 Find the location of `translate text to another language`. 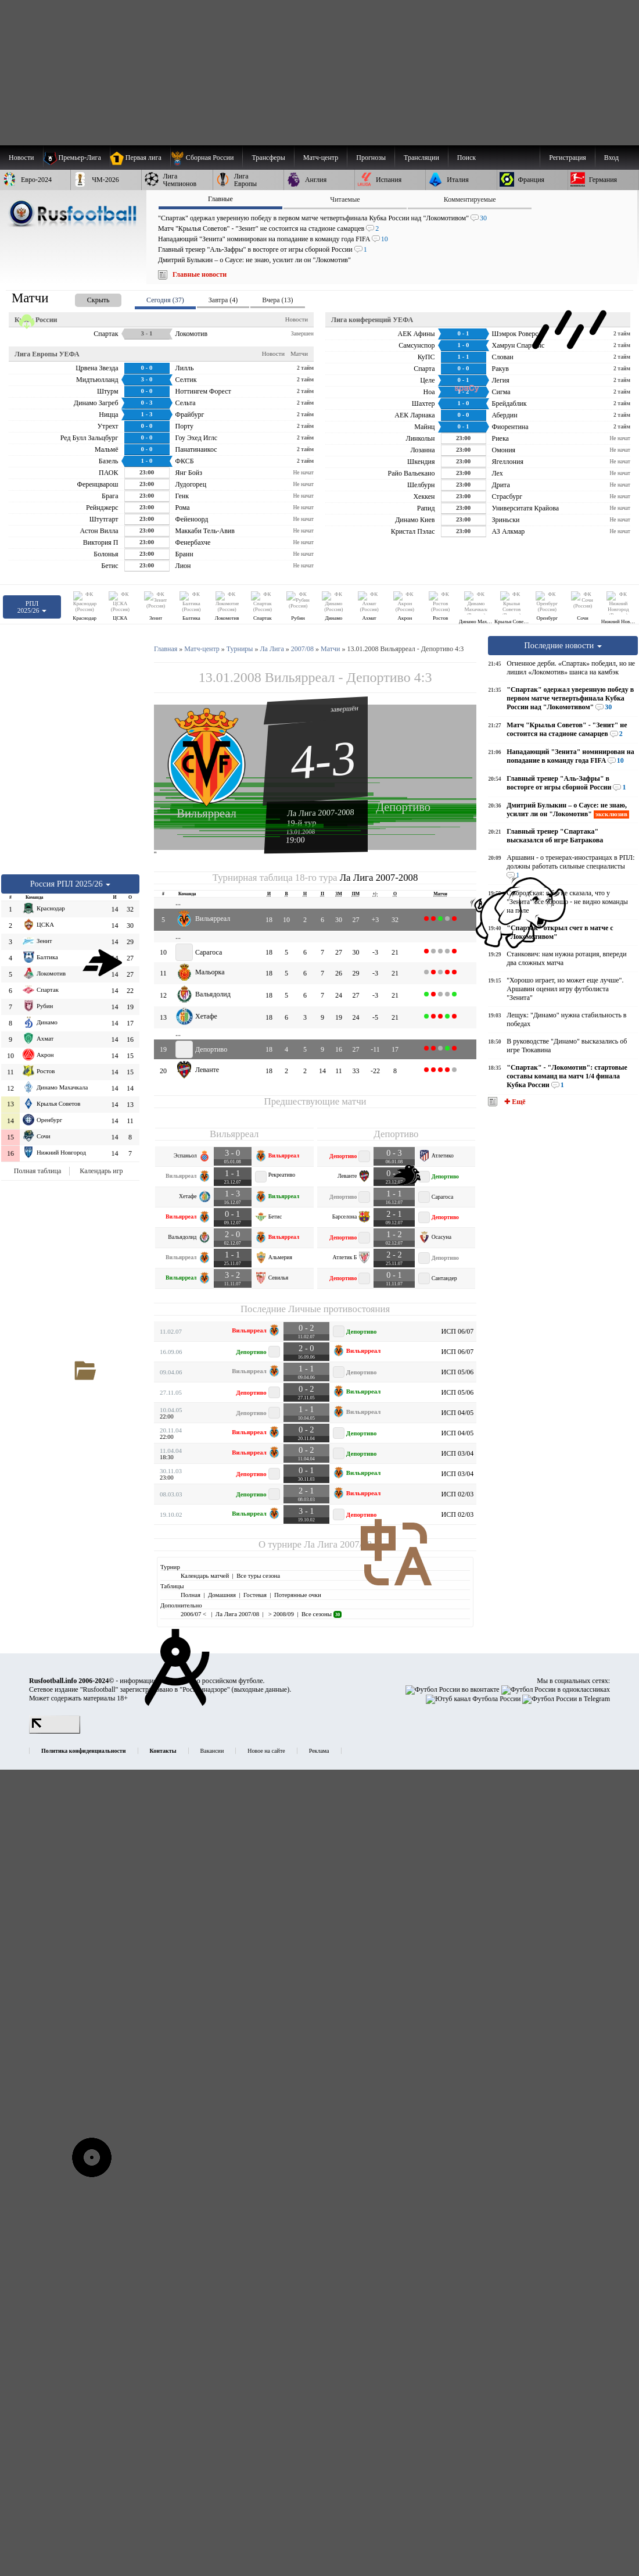

translate text to another language is located at coordinates (396, 1554).